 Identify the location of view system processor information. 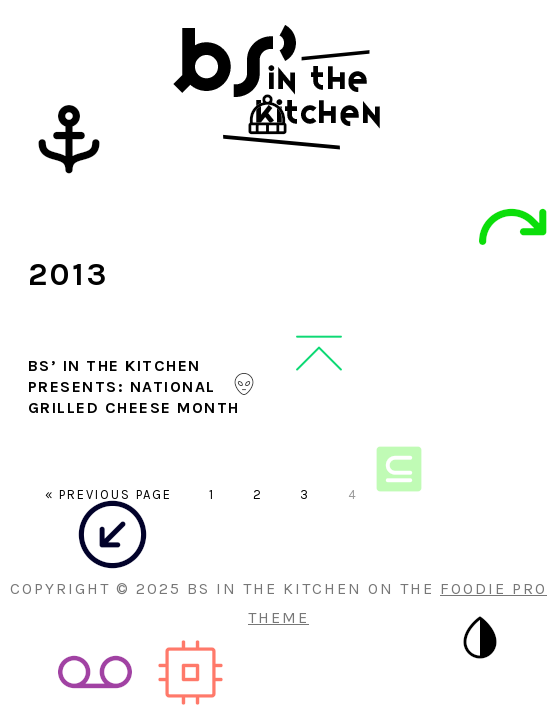
(190, 672).